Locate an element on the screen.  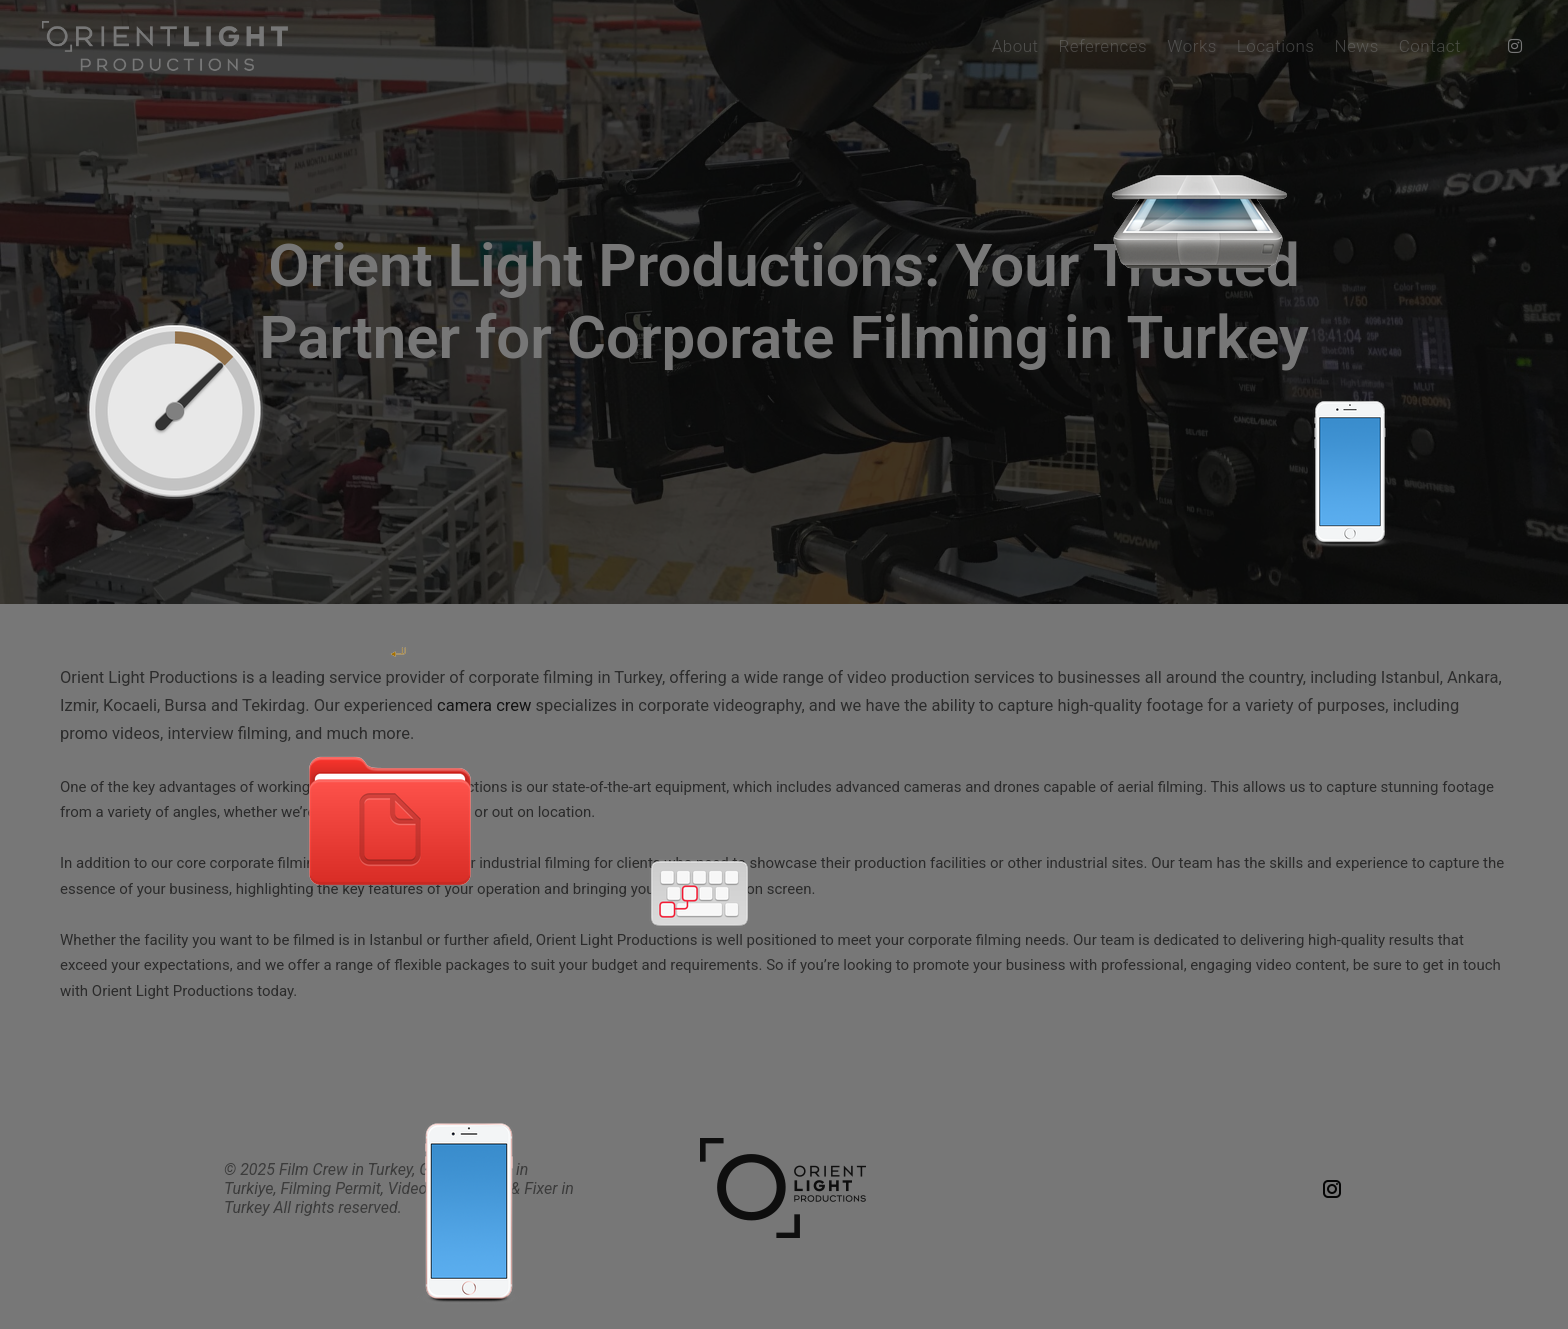
scan documents using a wireless scanner is located at coordinates (1199, 221).